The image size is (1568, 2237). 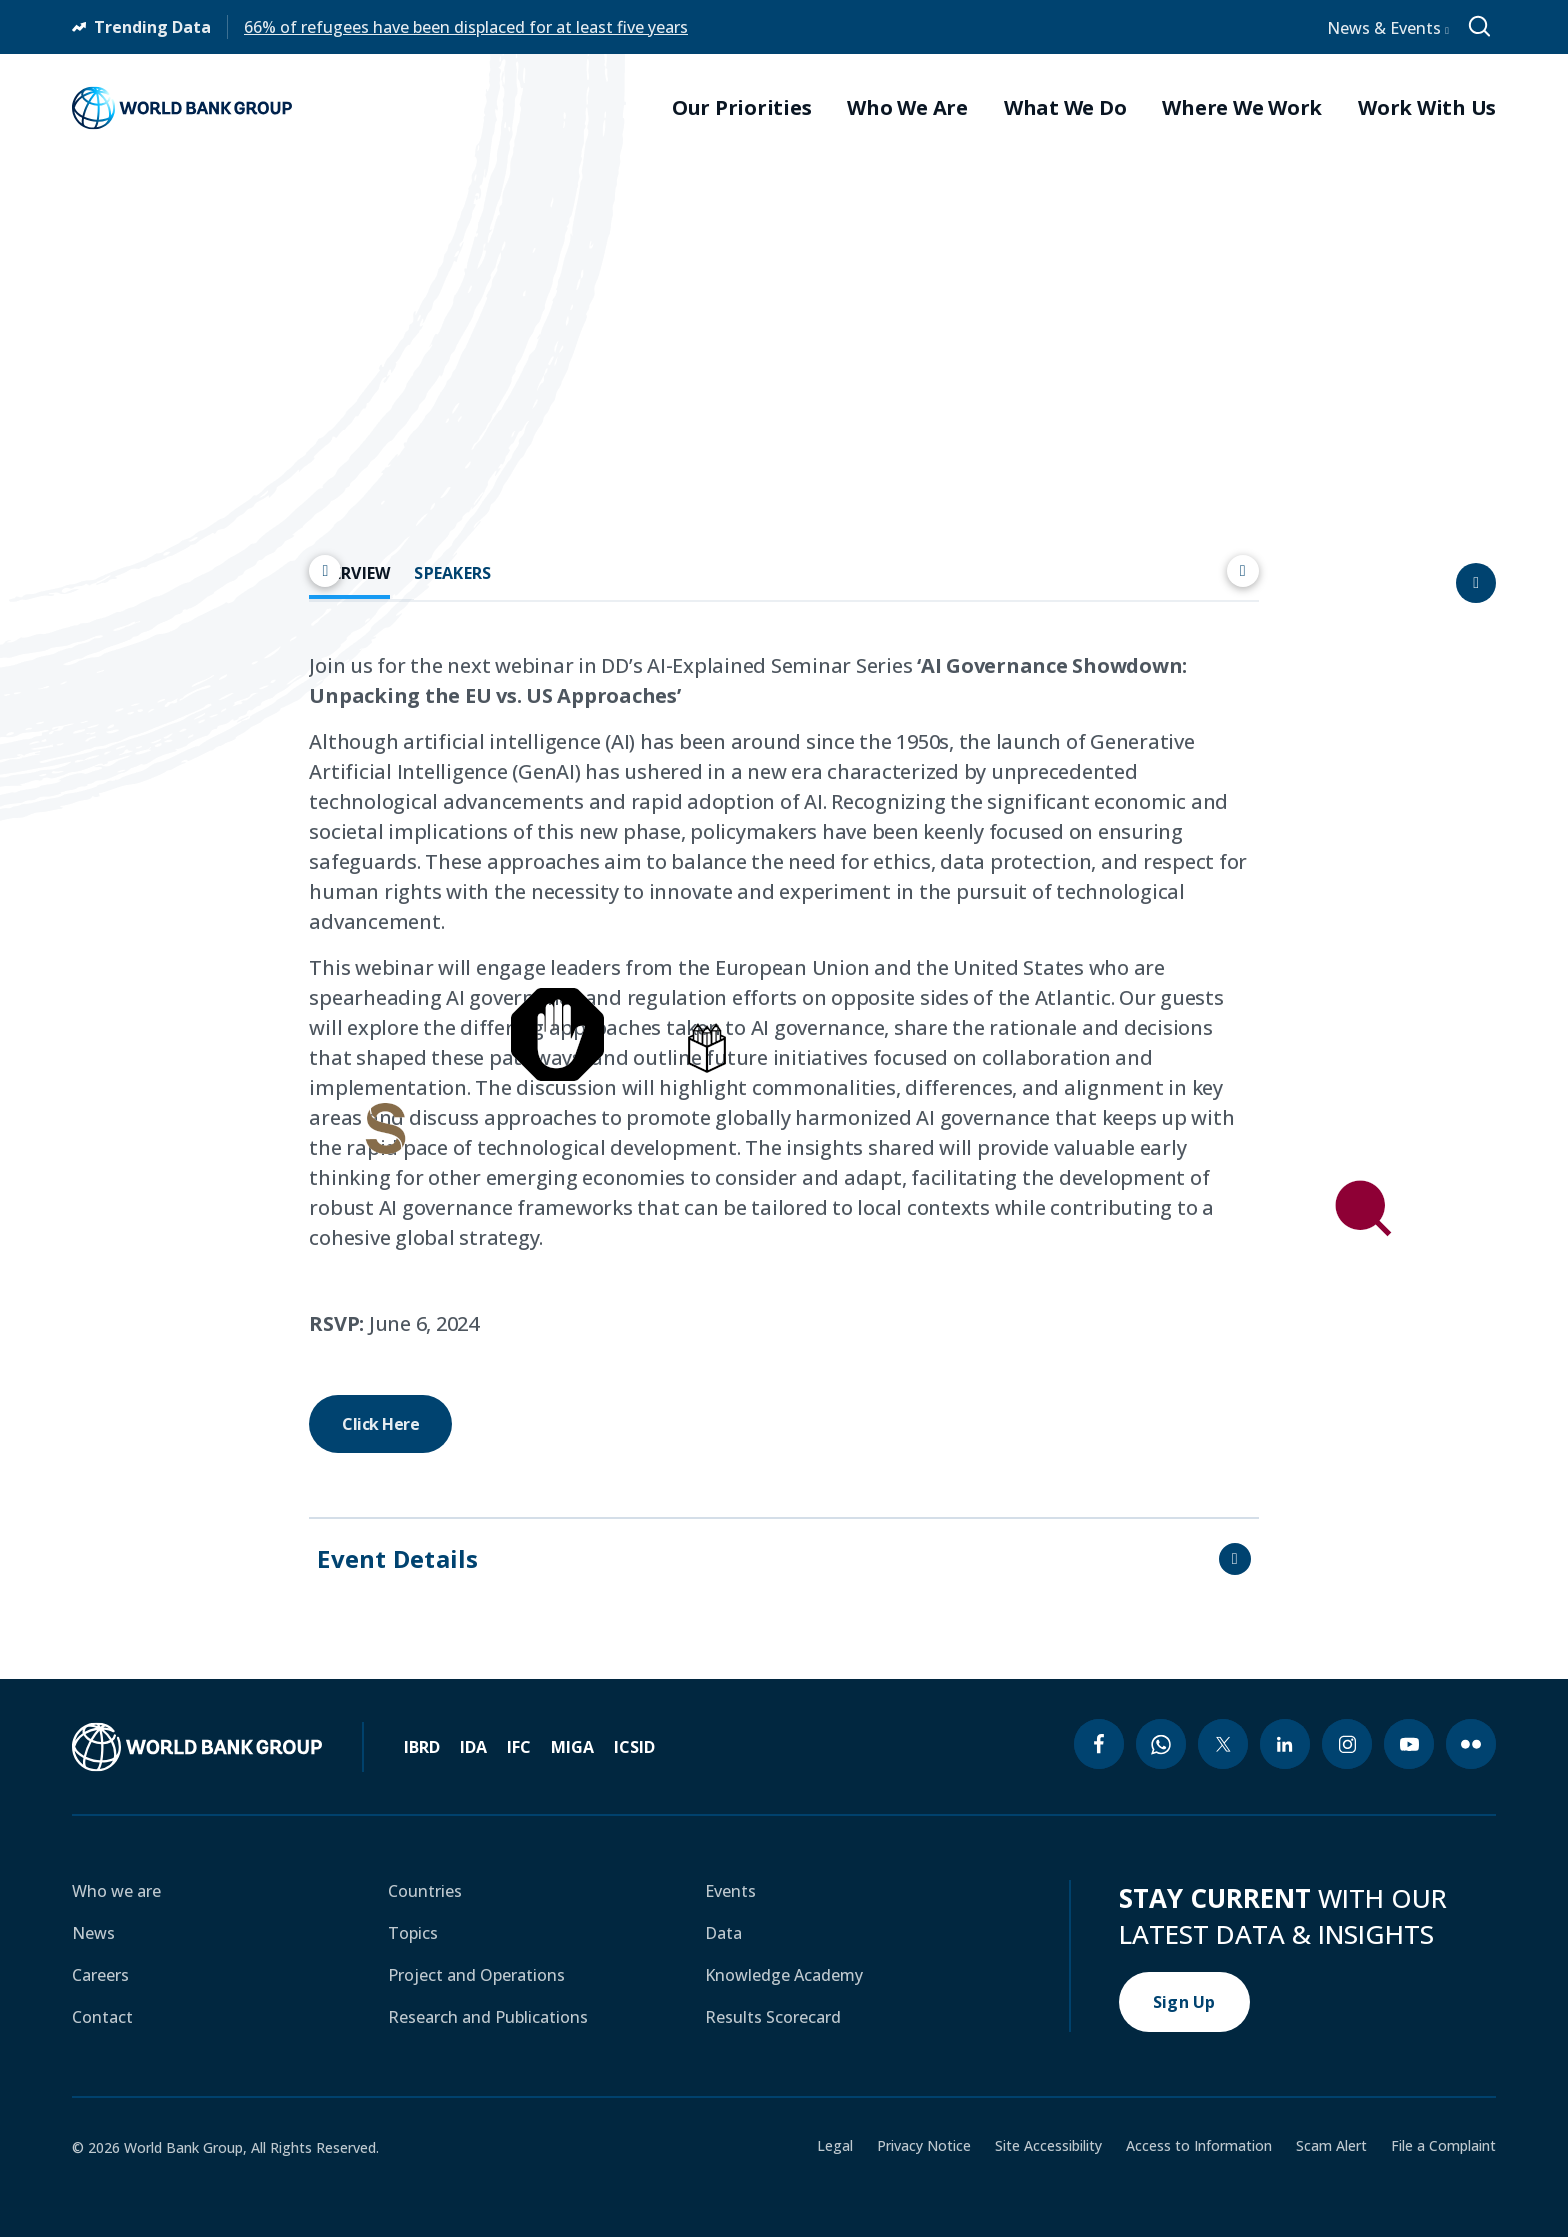 What do you see at coordinates (385, 1128) in the screenshot?
I see `navigate to Sanity CMS integration` at bounding box center [385, 1128].